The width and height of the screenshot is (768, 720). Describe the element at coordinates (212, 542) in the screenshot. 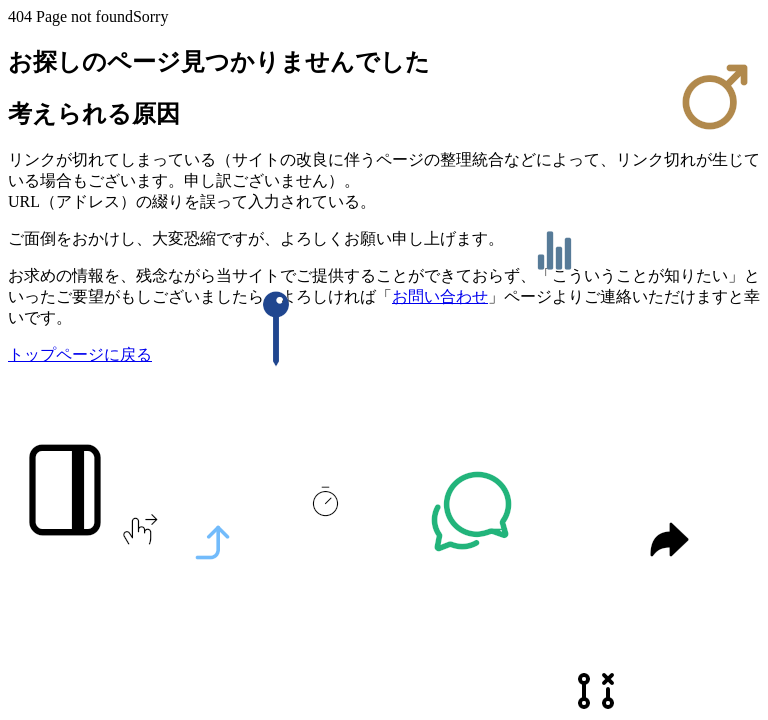

I see `navigate forward and up in a hierarchy` at that location.